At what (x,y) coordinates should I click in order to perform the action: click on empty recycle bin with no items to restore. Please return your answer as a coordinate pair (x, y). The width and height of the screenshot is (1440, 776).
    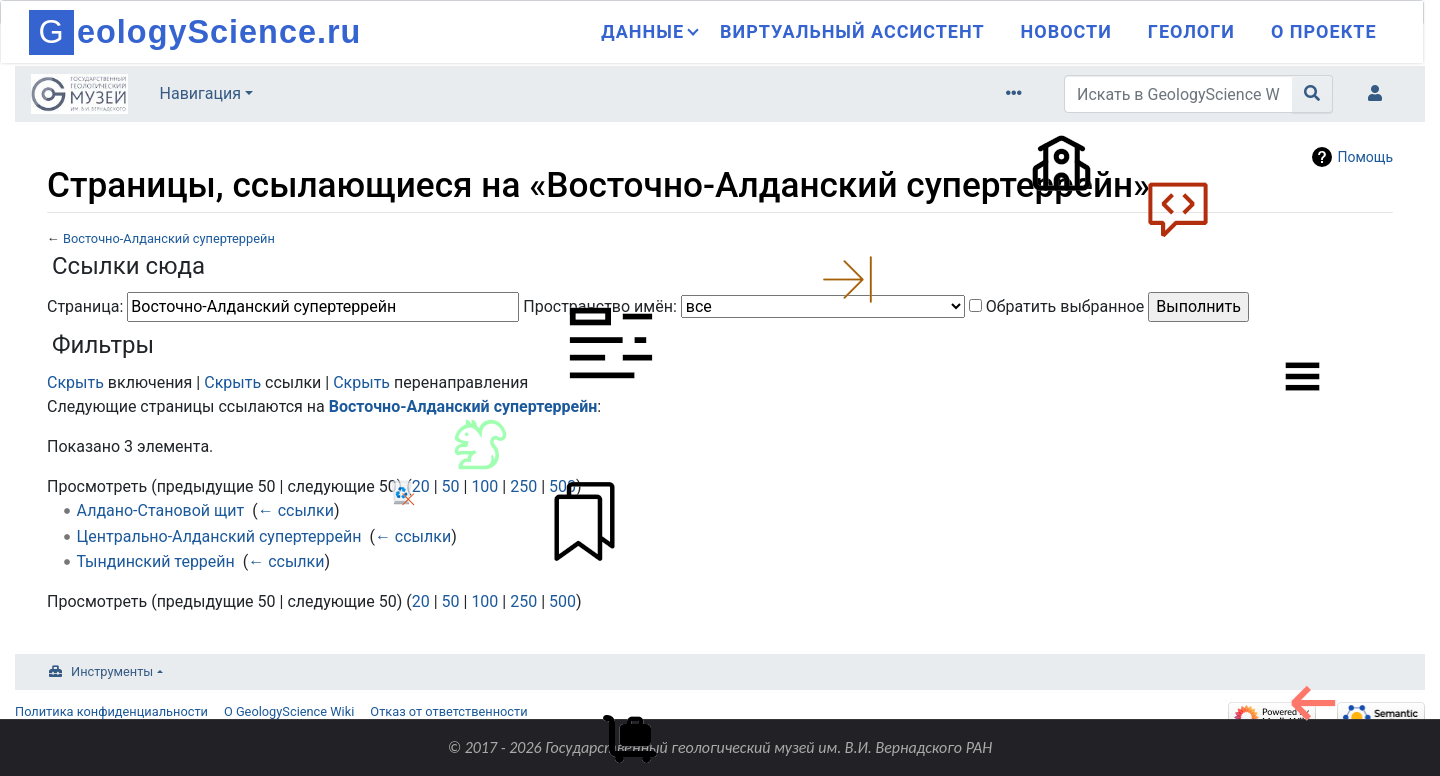
    Looking at the image, I should click on (401, 492).